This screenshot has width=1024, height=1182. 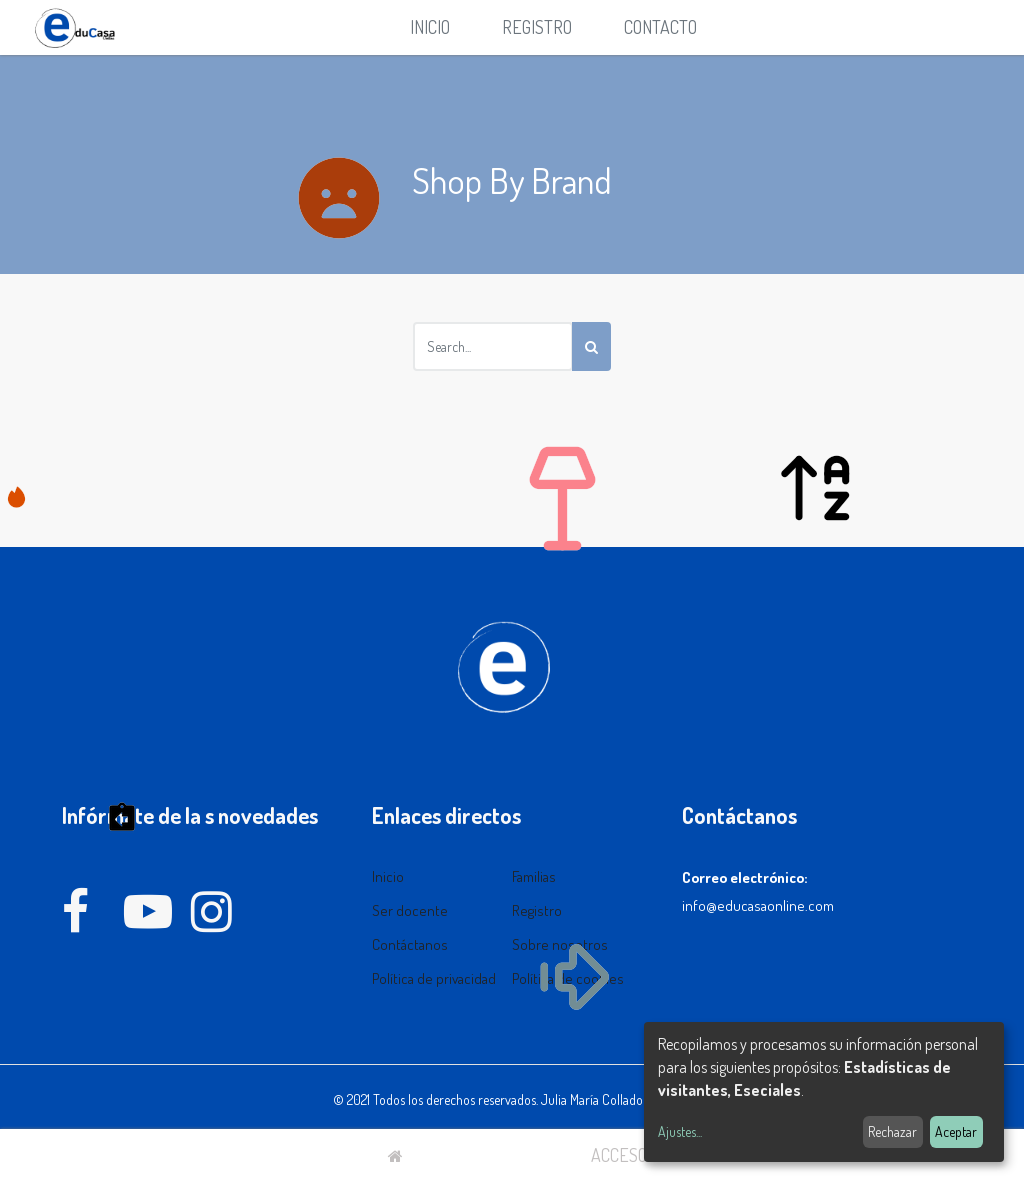 What do you see at coordinates (16, 497) in the screenshot?
I see `indicates trending or hot content` at bounding box center [16, 497].